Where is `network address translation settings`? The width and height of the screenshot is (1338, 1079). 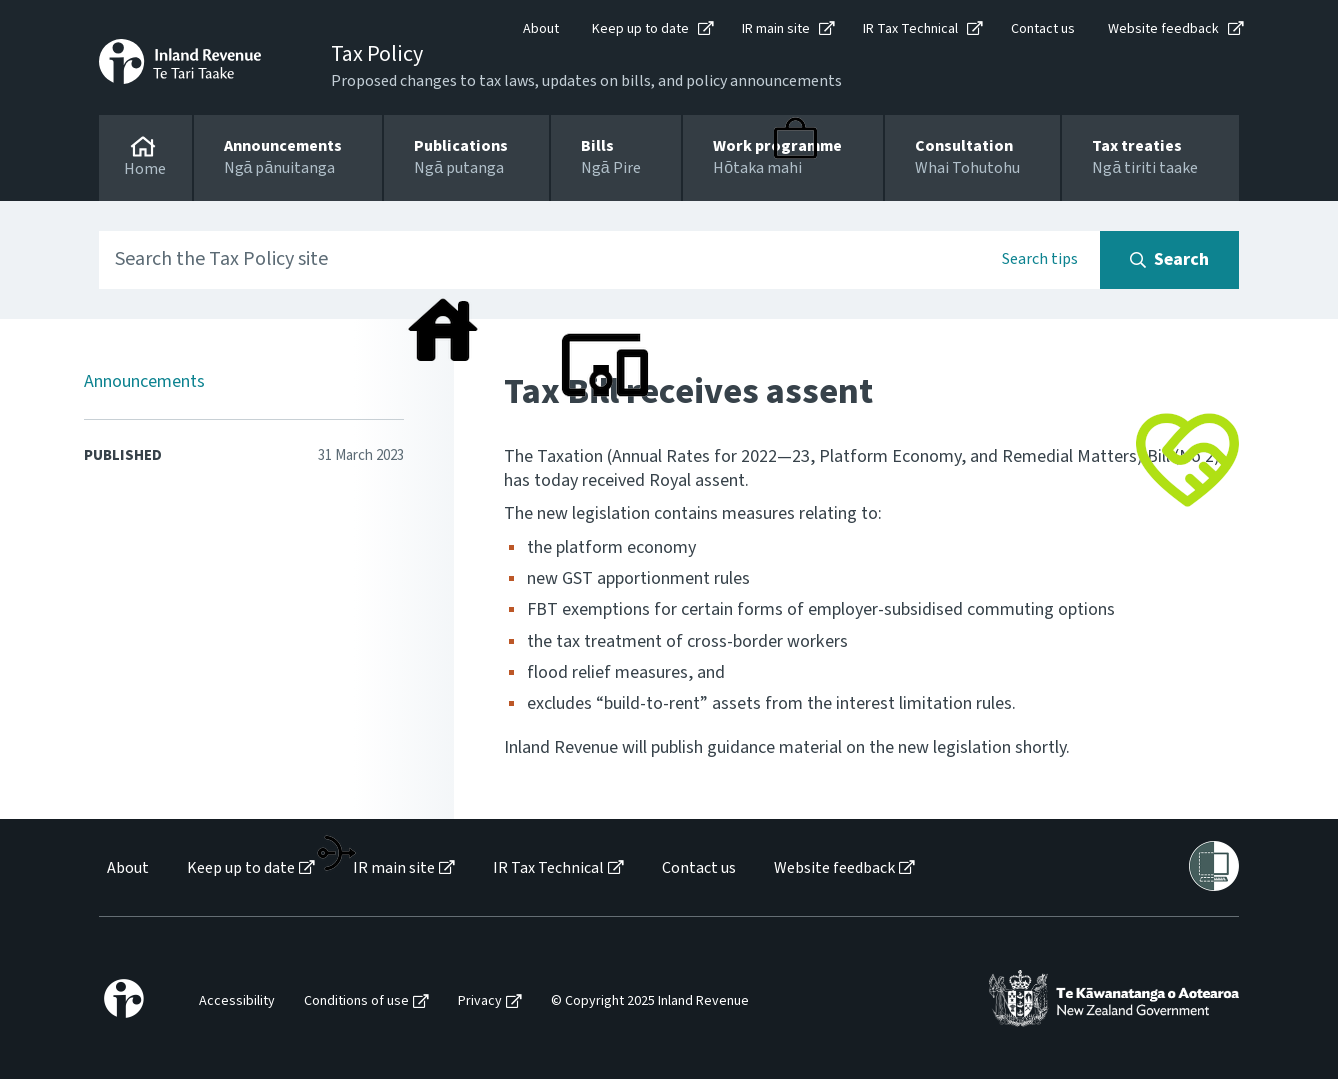
network address translation settings is located at coordinates (337, 853).